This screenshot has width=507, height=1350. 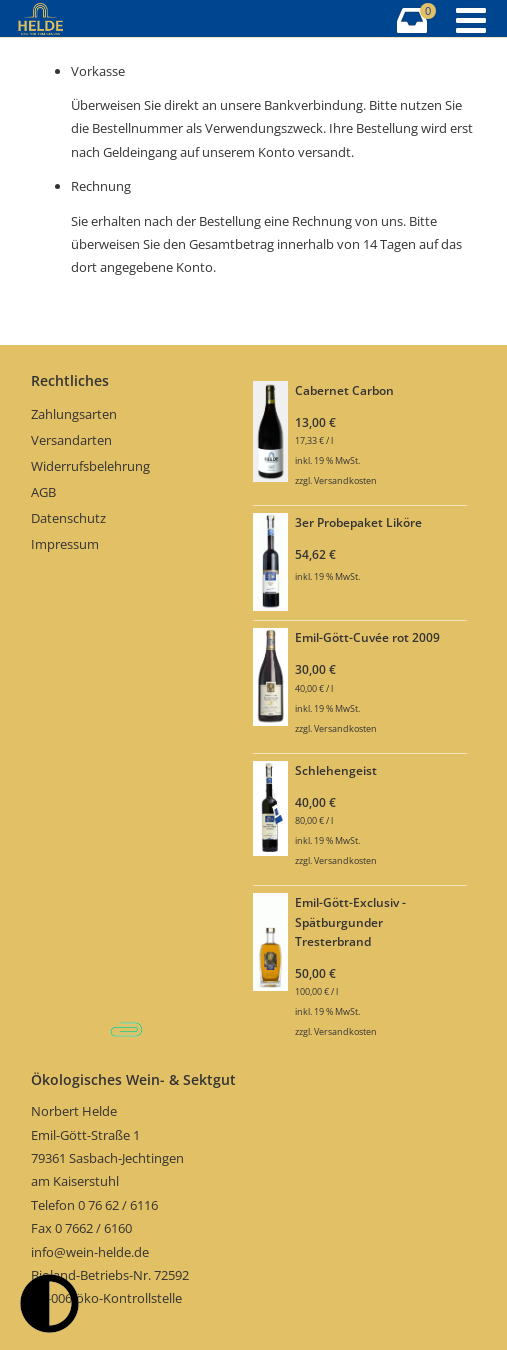 What do you see at coordinates (126, 1029) in the screenshot?
I see `attach a file to your message` at bounding box center [126, 1029].